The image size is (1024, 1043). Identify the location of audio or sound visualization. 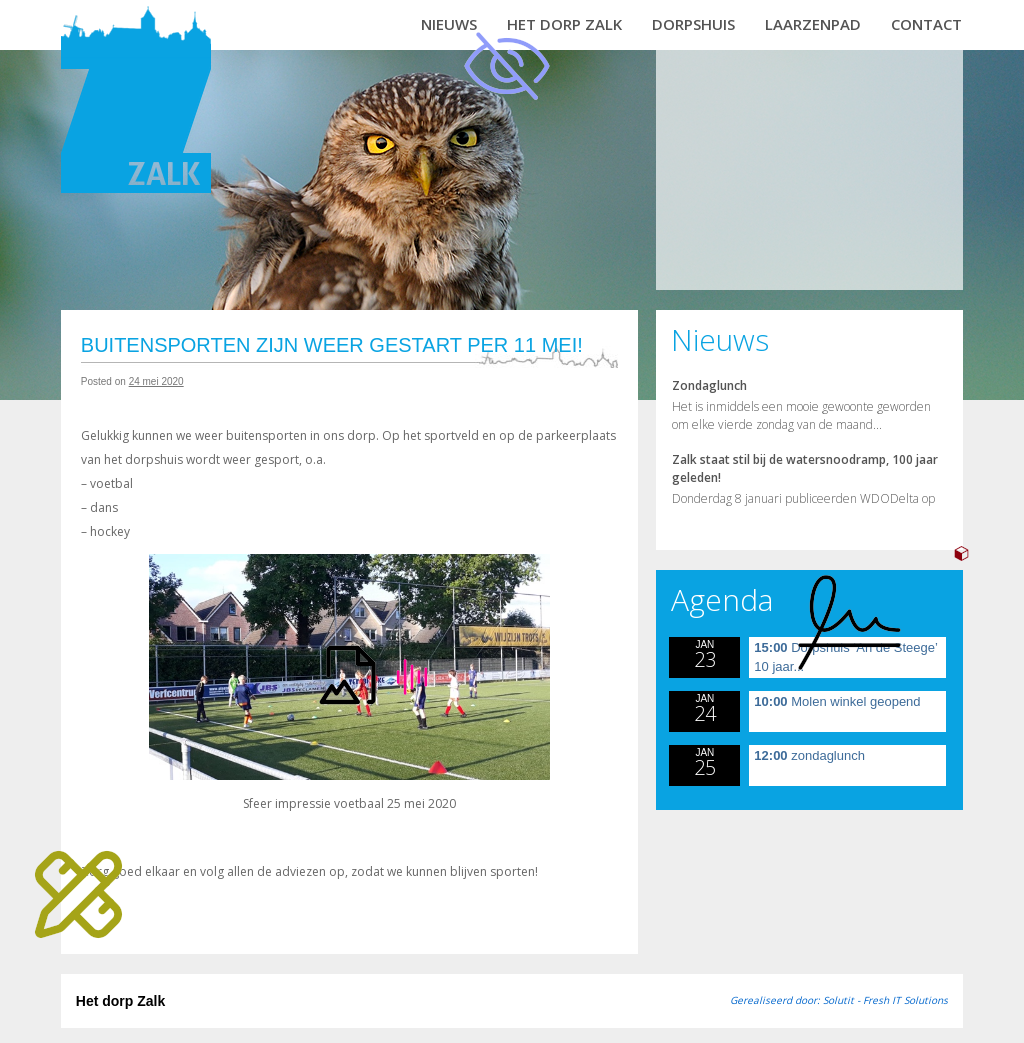
(412, 677).